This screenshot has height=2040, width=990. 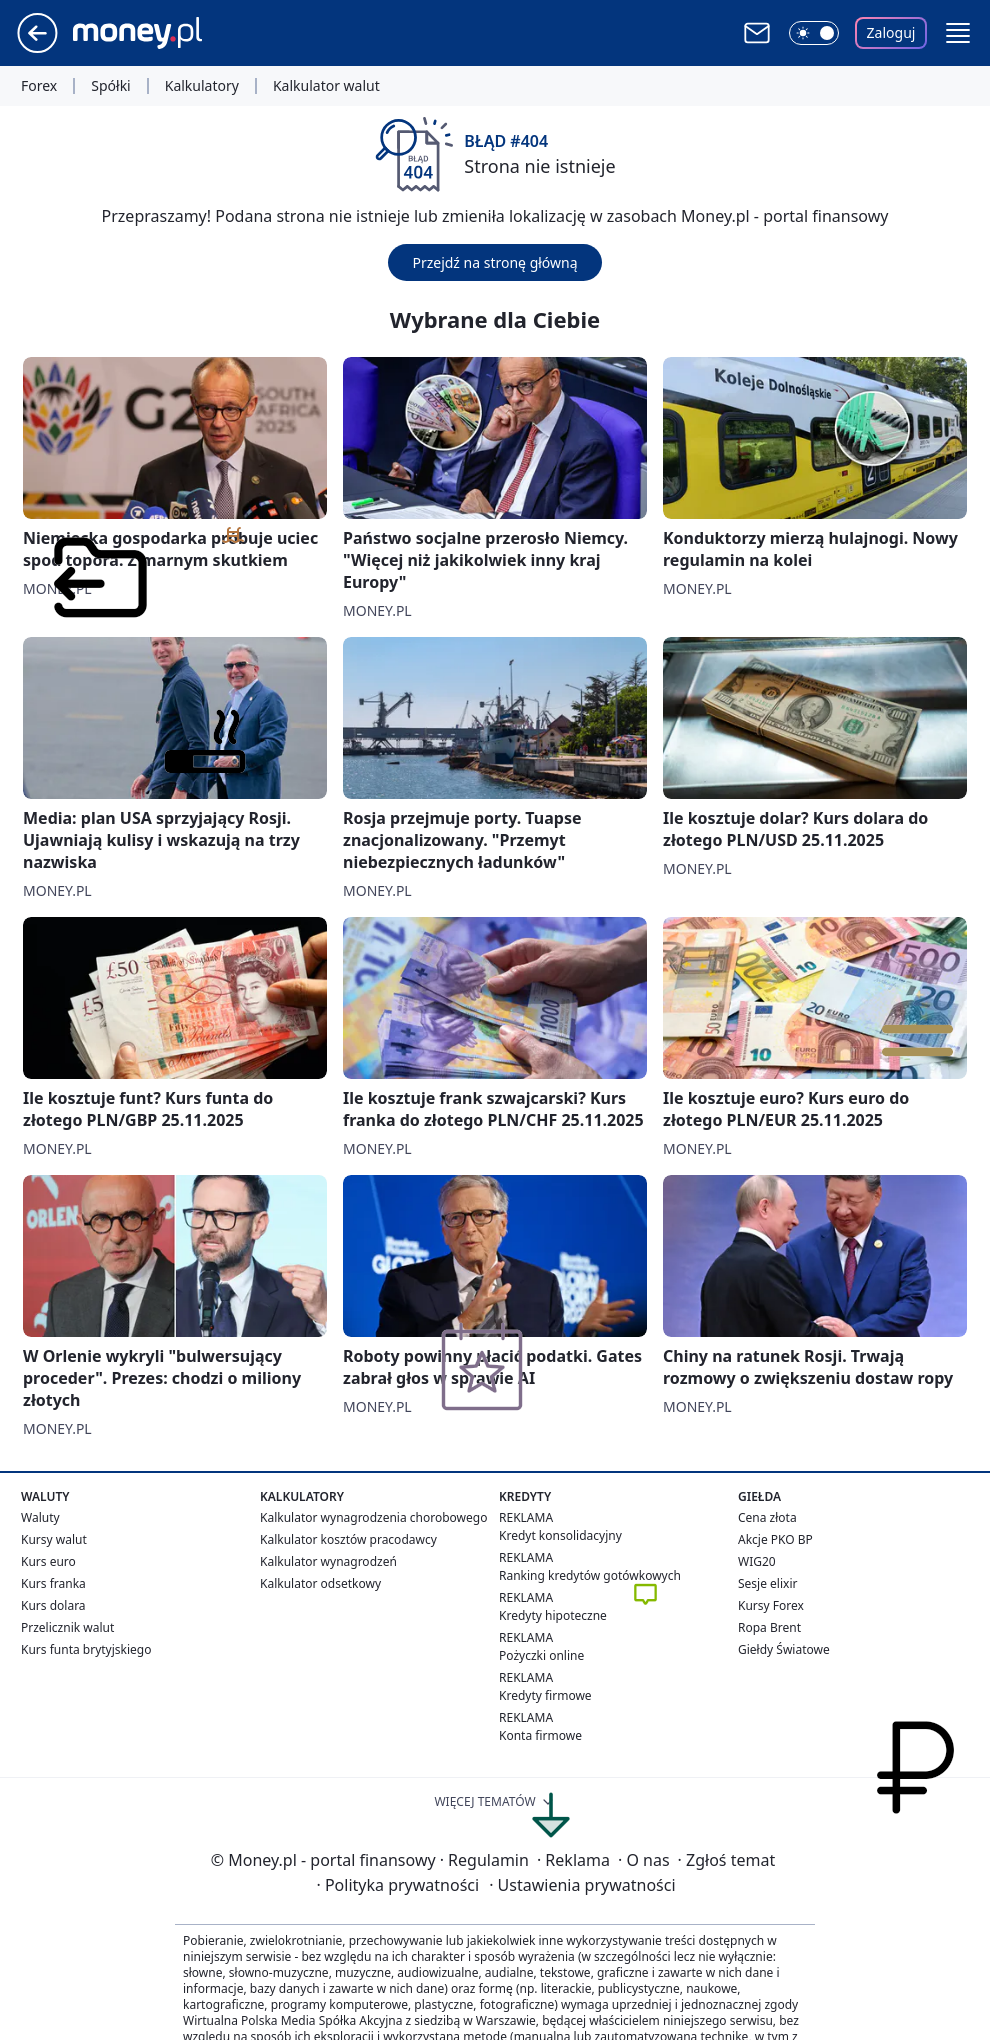 I want to click on export files from folder, so click(x=100, y=579).